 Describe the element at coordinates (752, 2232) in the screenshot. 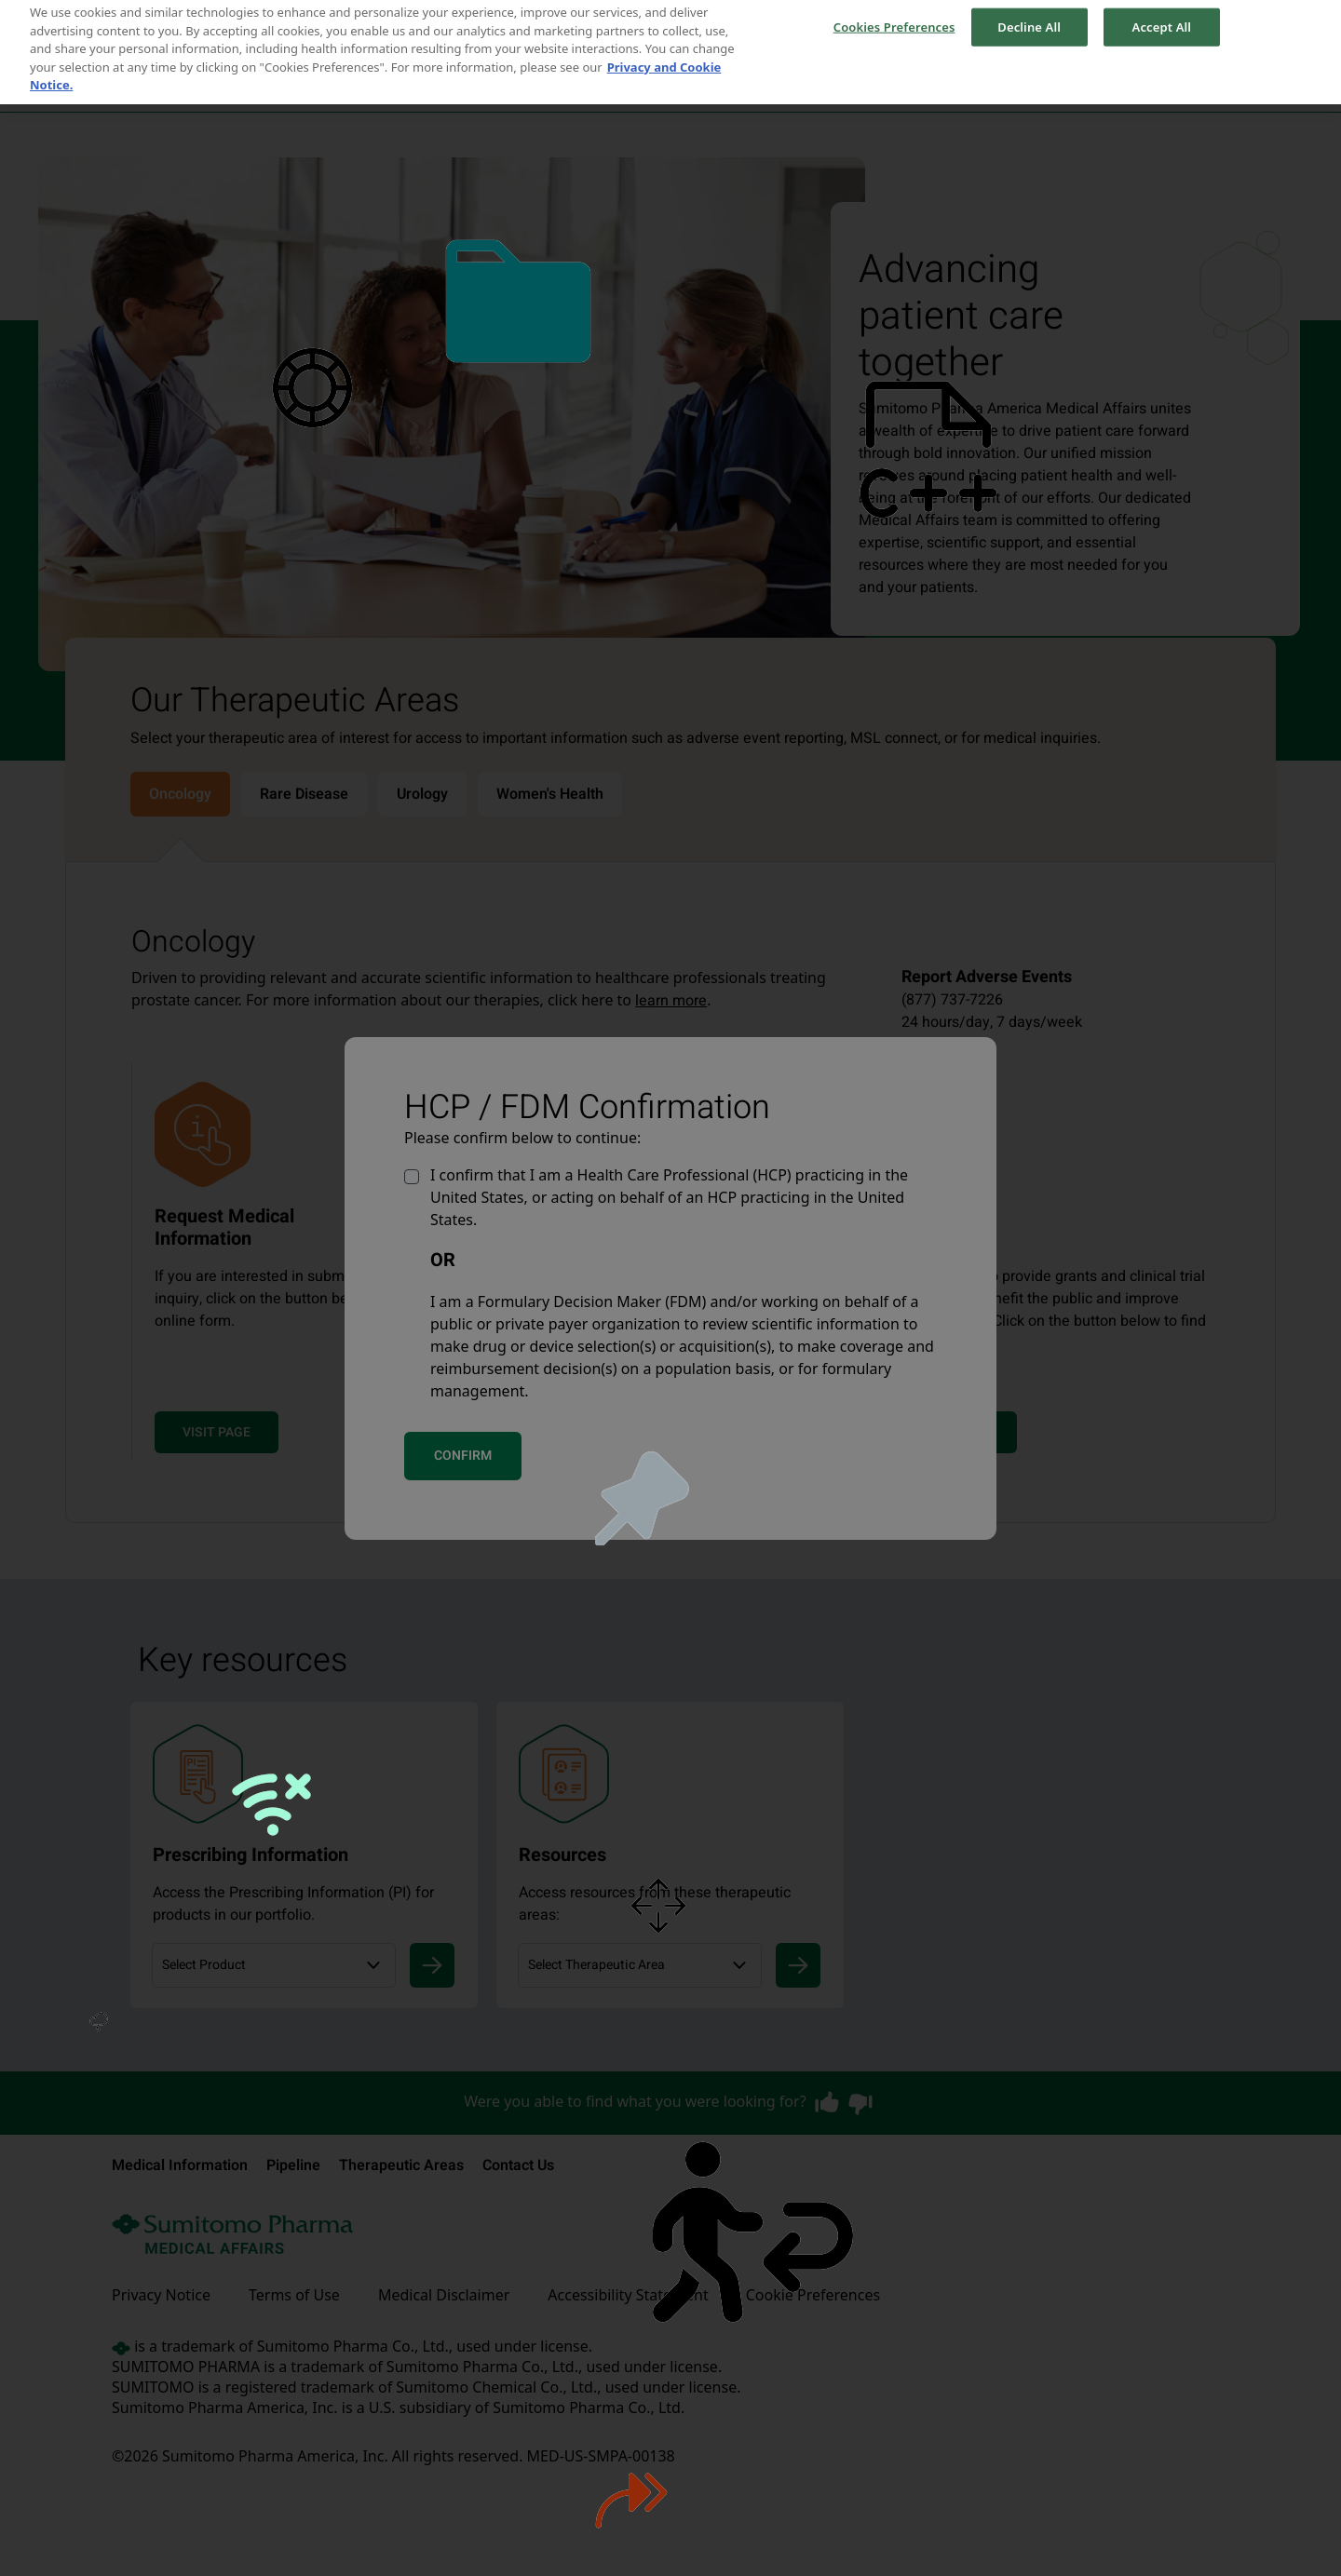

I see `return to starting point of walking route` at that location.